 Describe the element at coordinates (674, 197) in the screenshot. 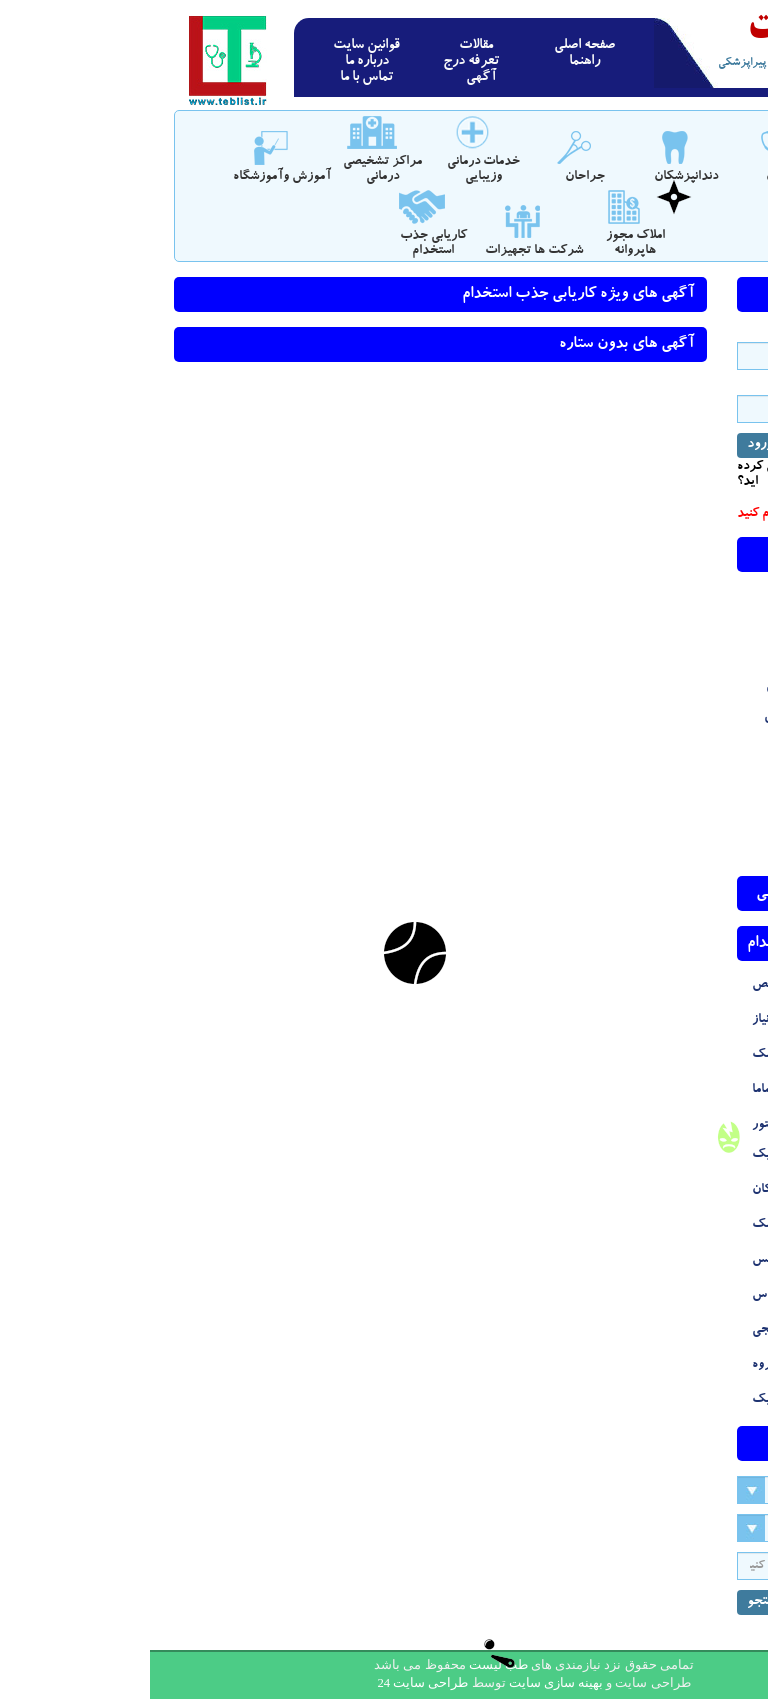

I see `throwing star weapon in a game inventory` at that location.